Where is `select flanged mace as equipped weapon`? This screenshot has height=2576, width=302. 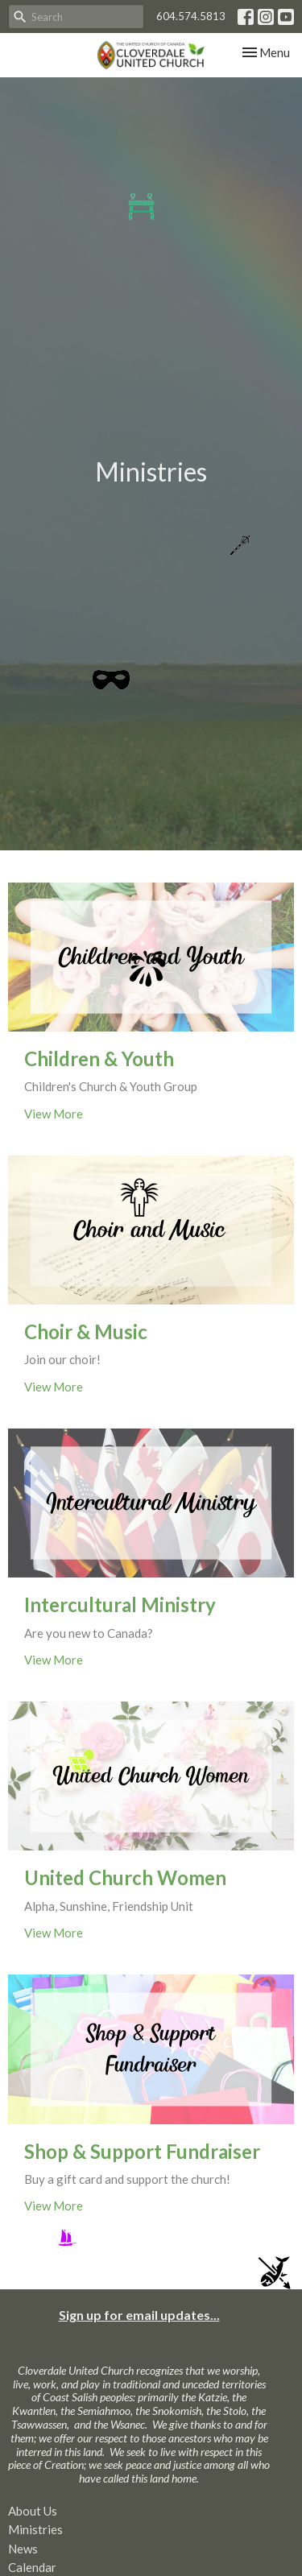
select flanged mace as equipped weapon is located at coordinates (240, 544).